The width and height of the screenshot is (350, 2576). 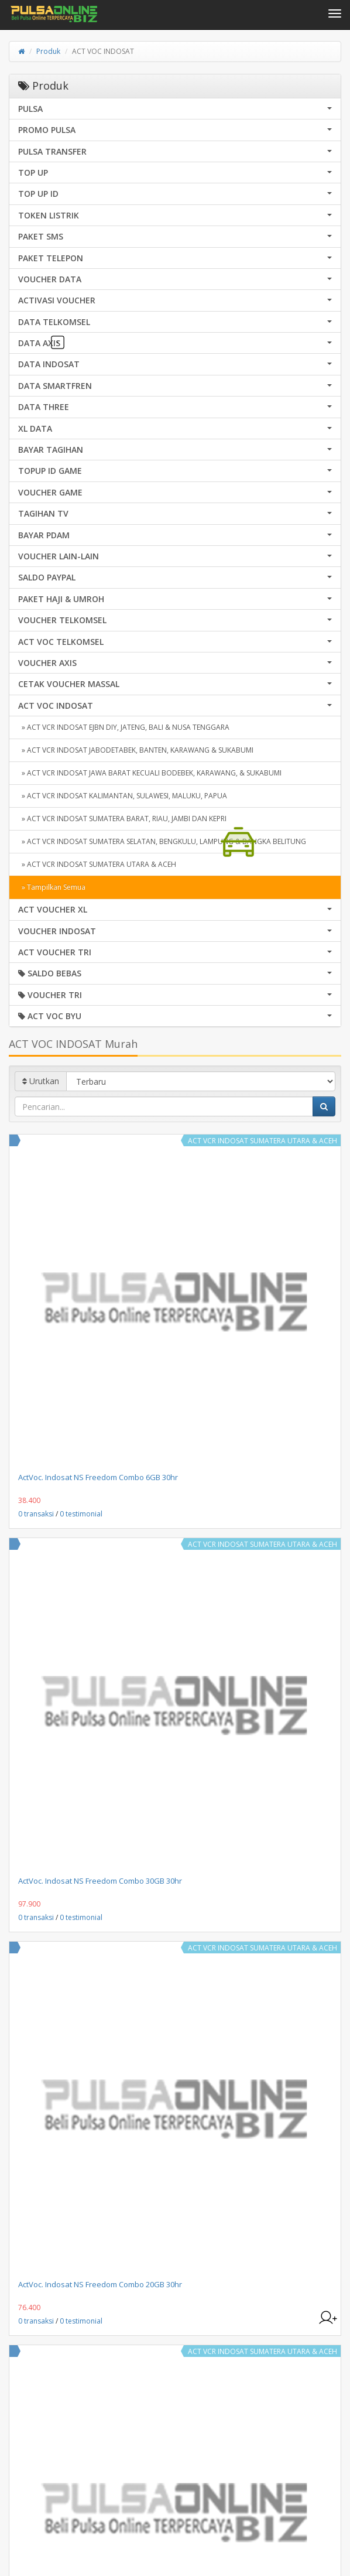 I want to click on indicates police or emergency services nearby, so click(x=238, y=843).